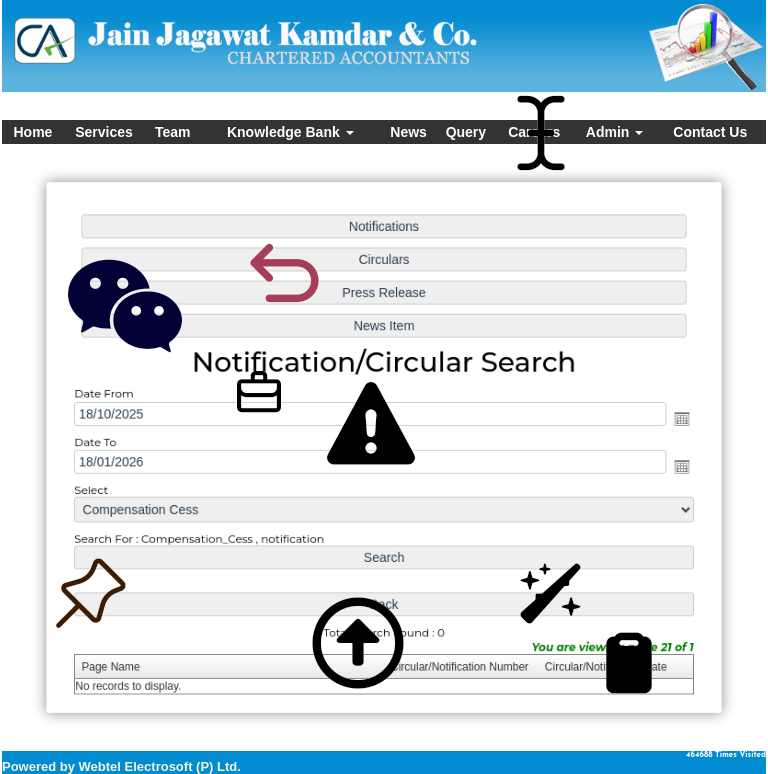 Image resolution: width=768 pixels, height=774 pixels. Describe the element at coordinates (371, 426) in the screenshot. I see `indicates a warning or caution state` at that location.